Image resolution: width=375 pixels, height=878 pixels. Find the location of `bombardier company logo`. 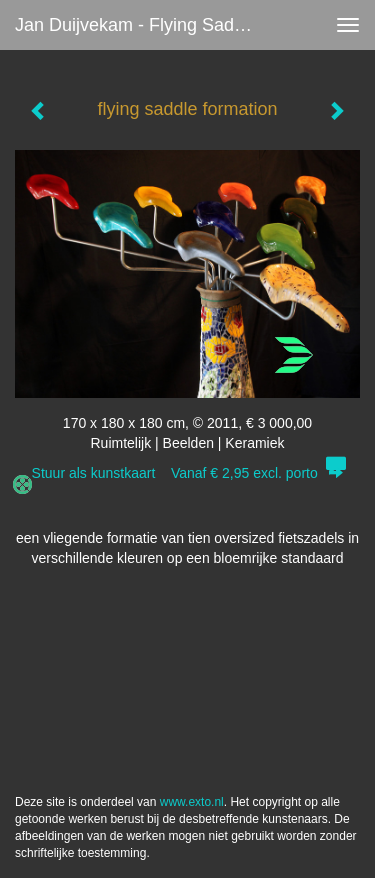

bombardier company logo is located at coordinates (294, 355).